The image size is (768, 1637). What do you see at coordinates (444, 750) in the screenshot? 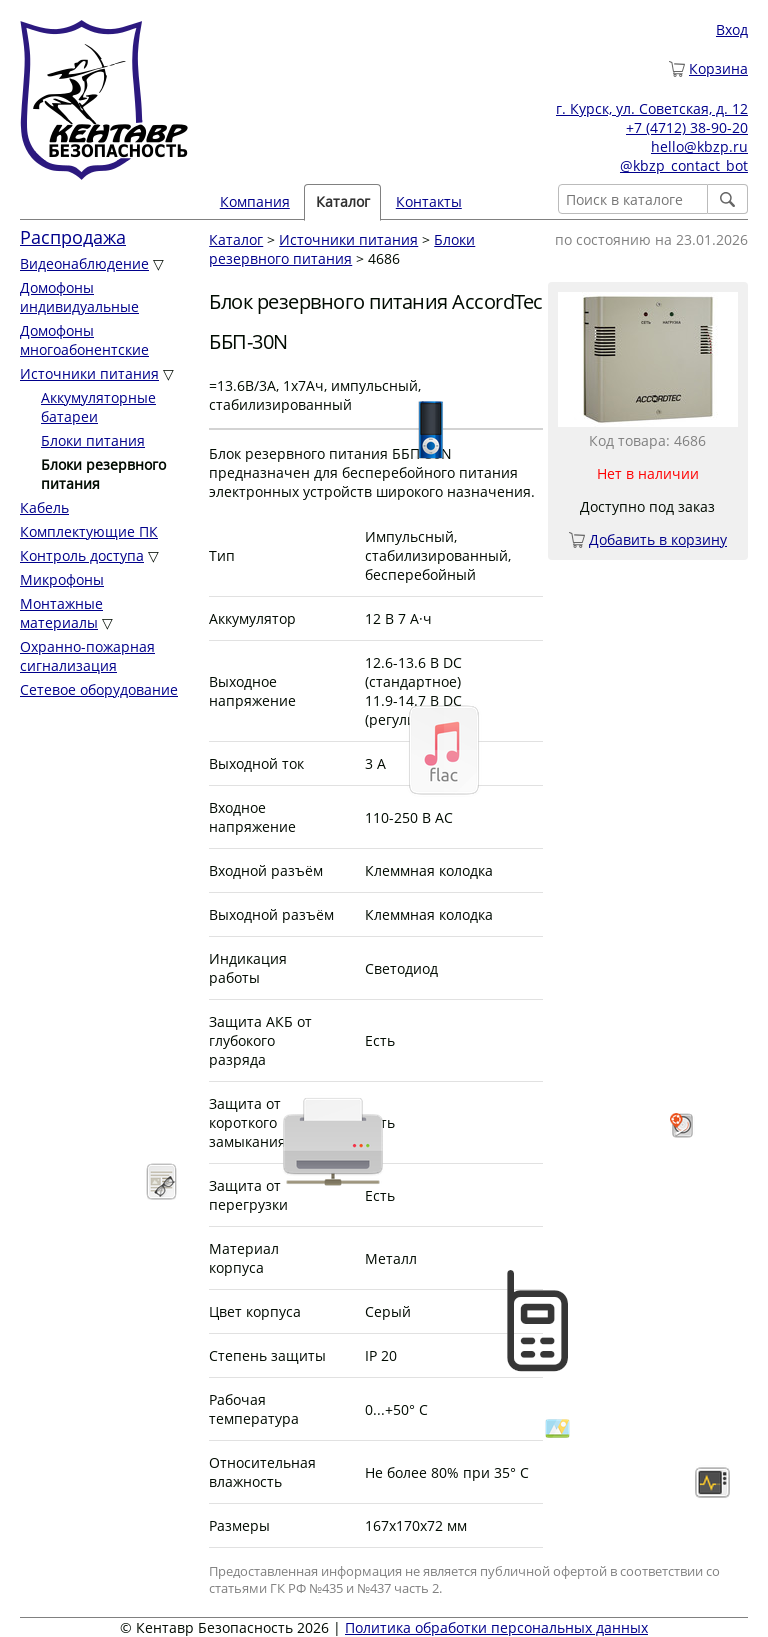
I see `a flac audio file` at bounding box center [444, 750].